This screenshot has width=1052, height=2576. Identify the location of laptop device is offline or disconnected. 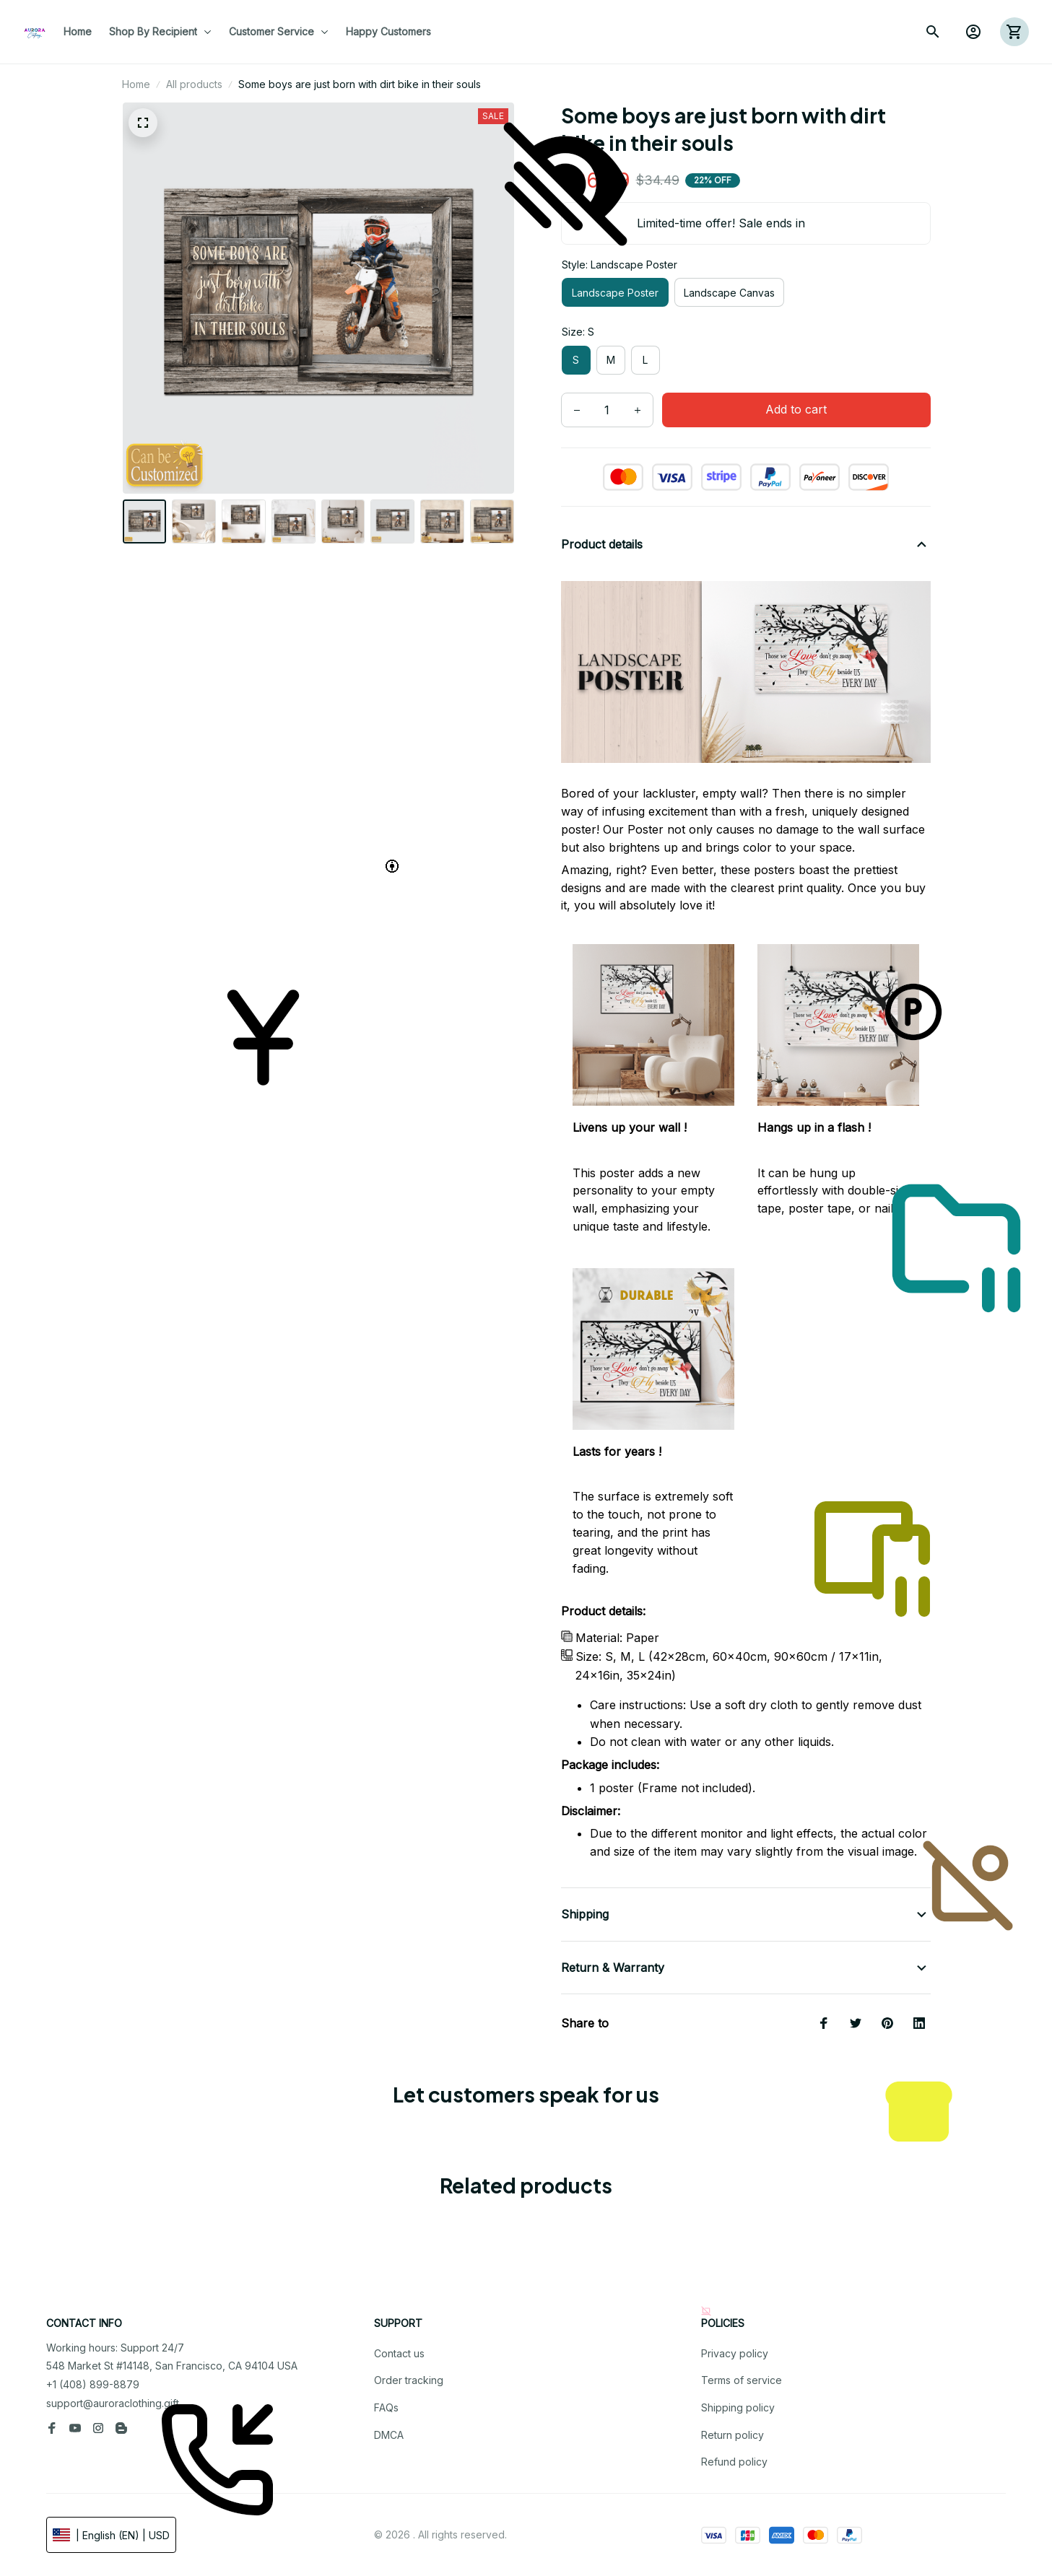
(706, 2311).